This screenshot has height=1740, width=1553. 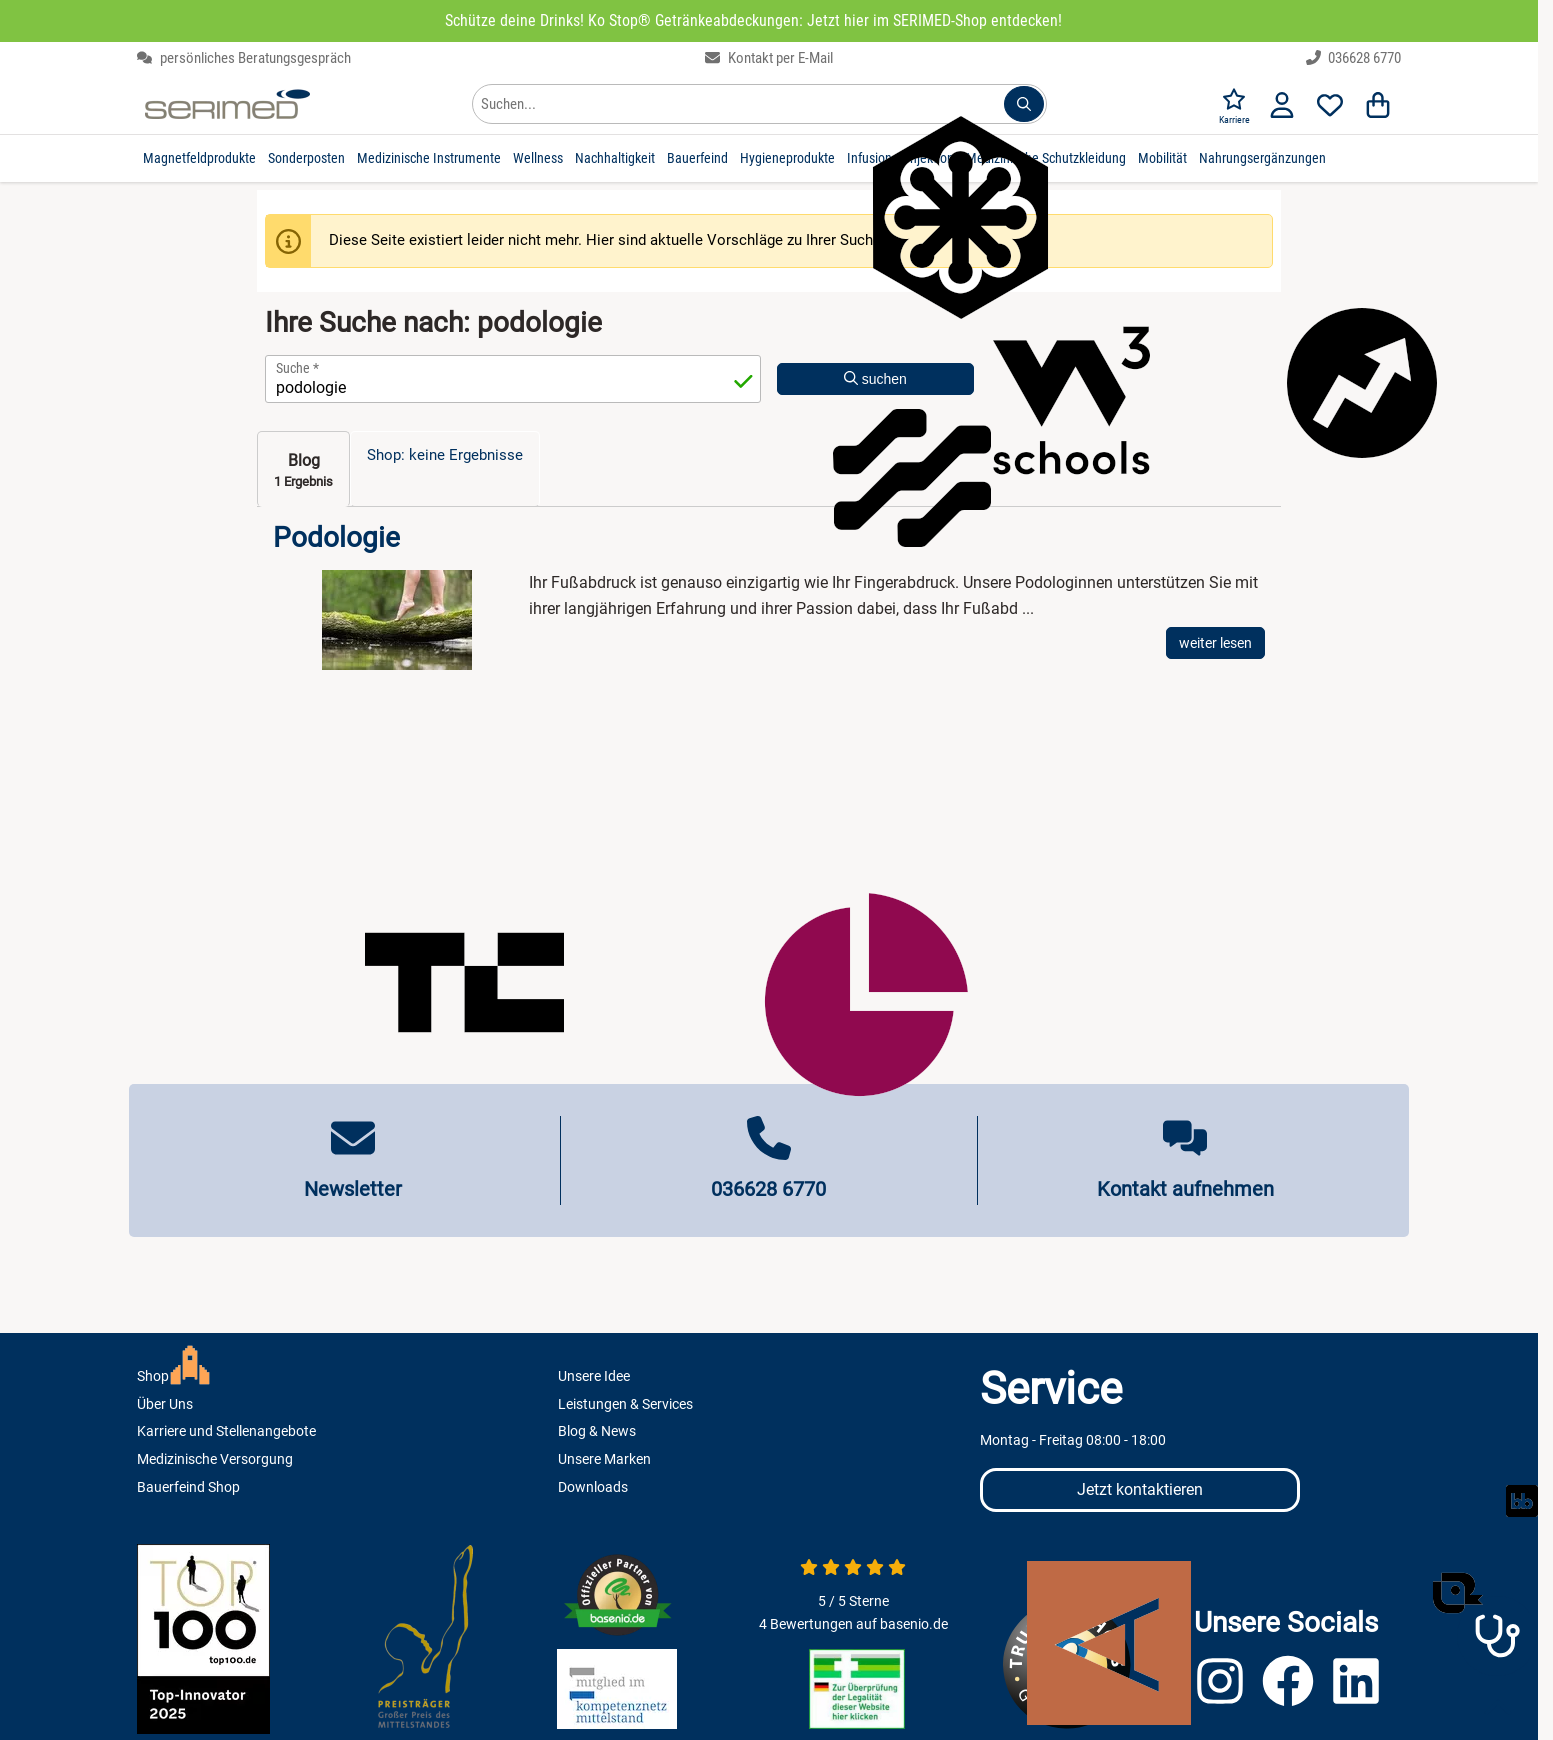 I want to click on view analytics or statistics breakdown, so click(x=859, y=1001).